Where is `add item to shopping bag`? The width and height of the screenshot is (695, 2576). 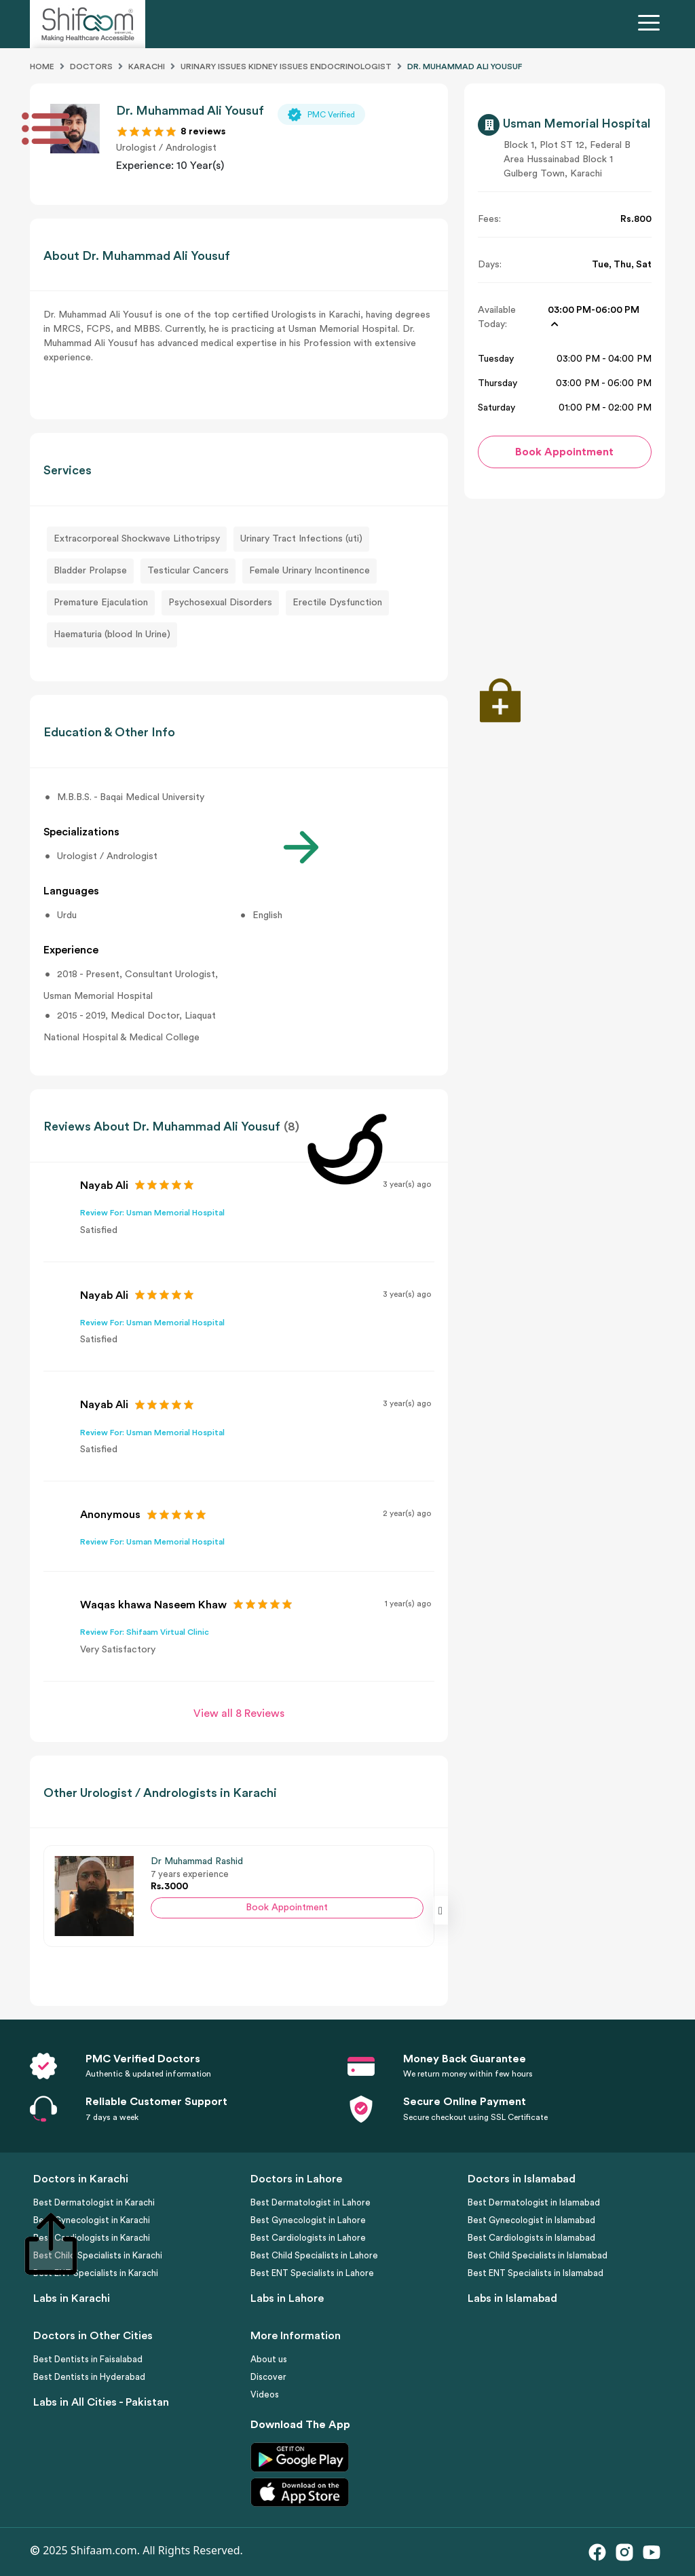
add item to shopping bag is located at coordinates (500, 700).